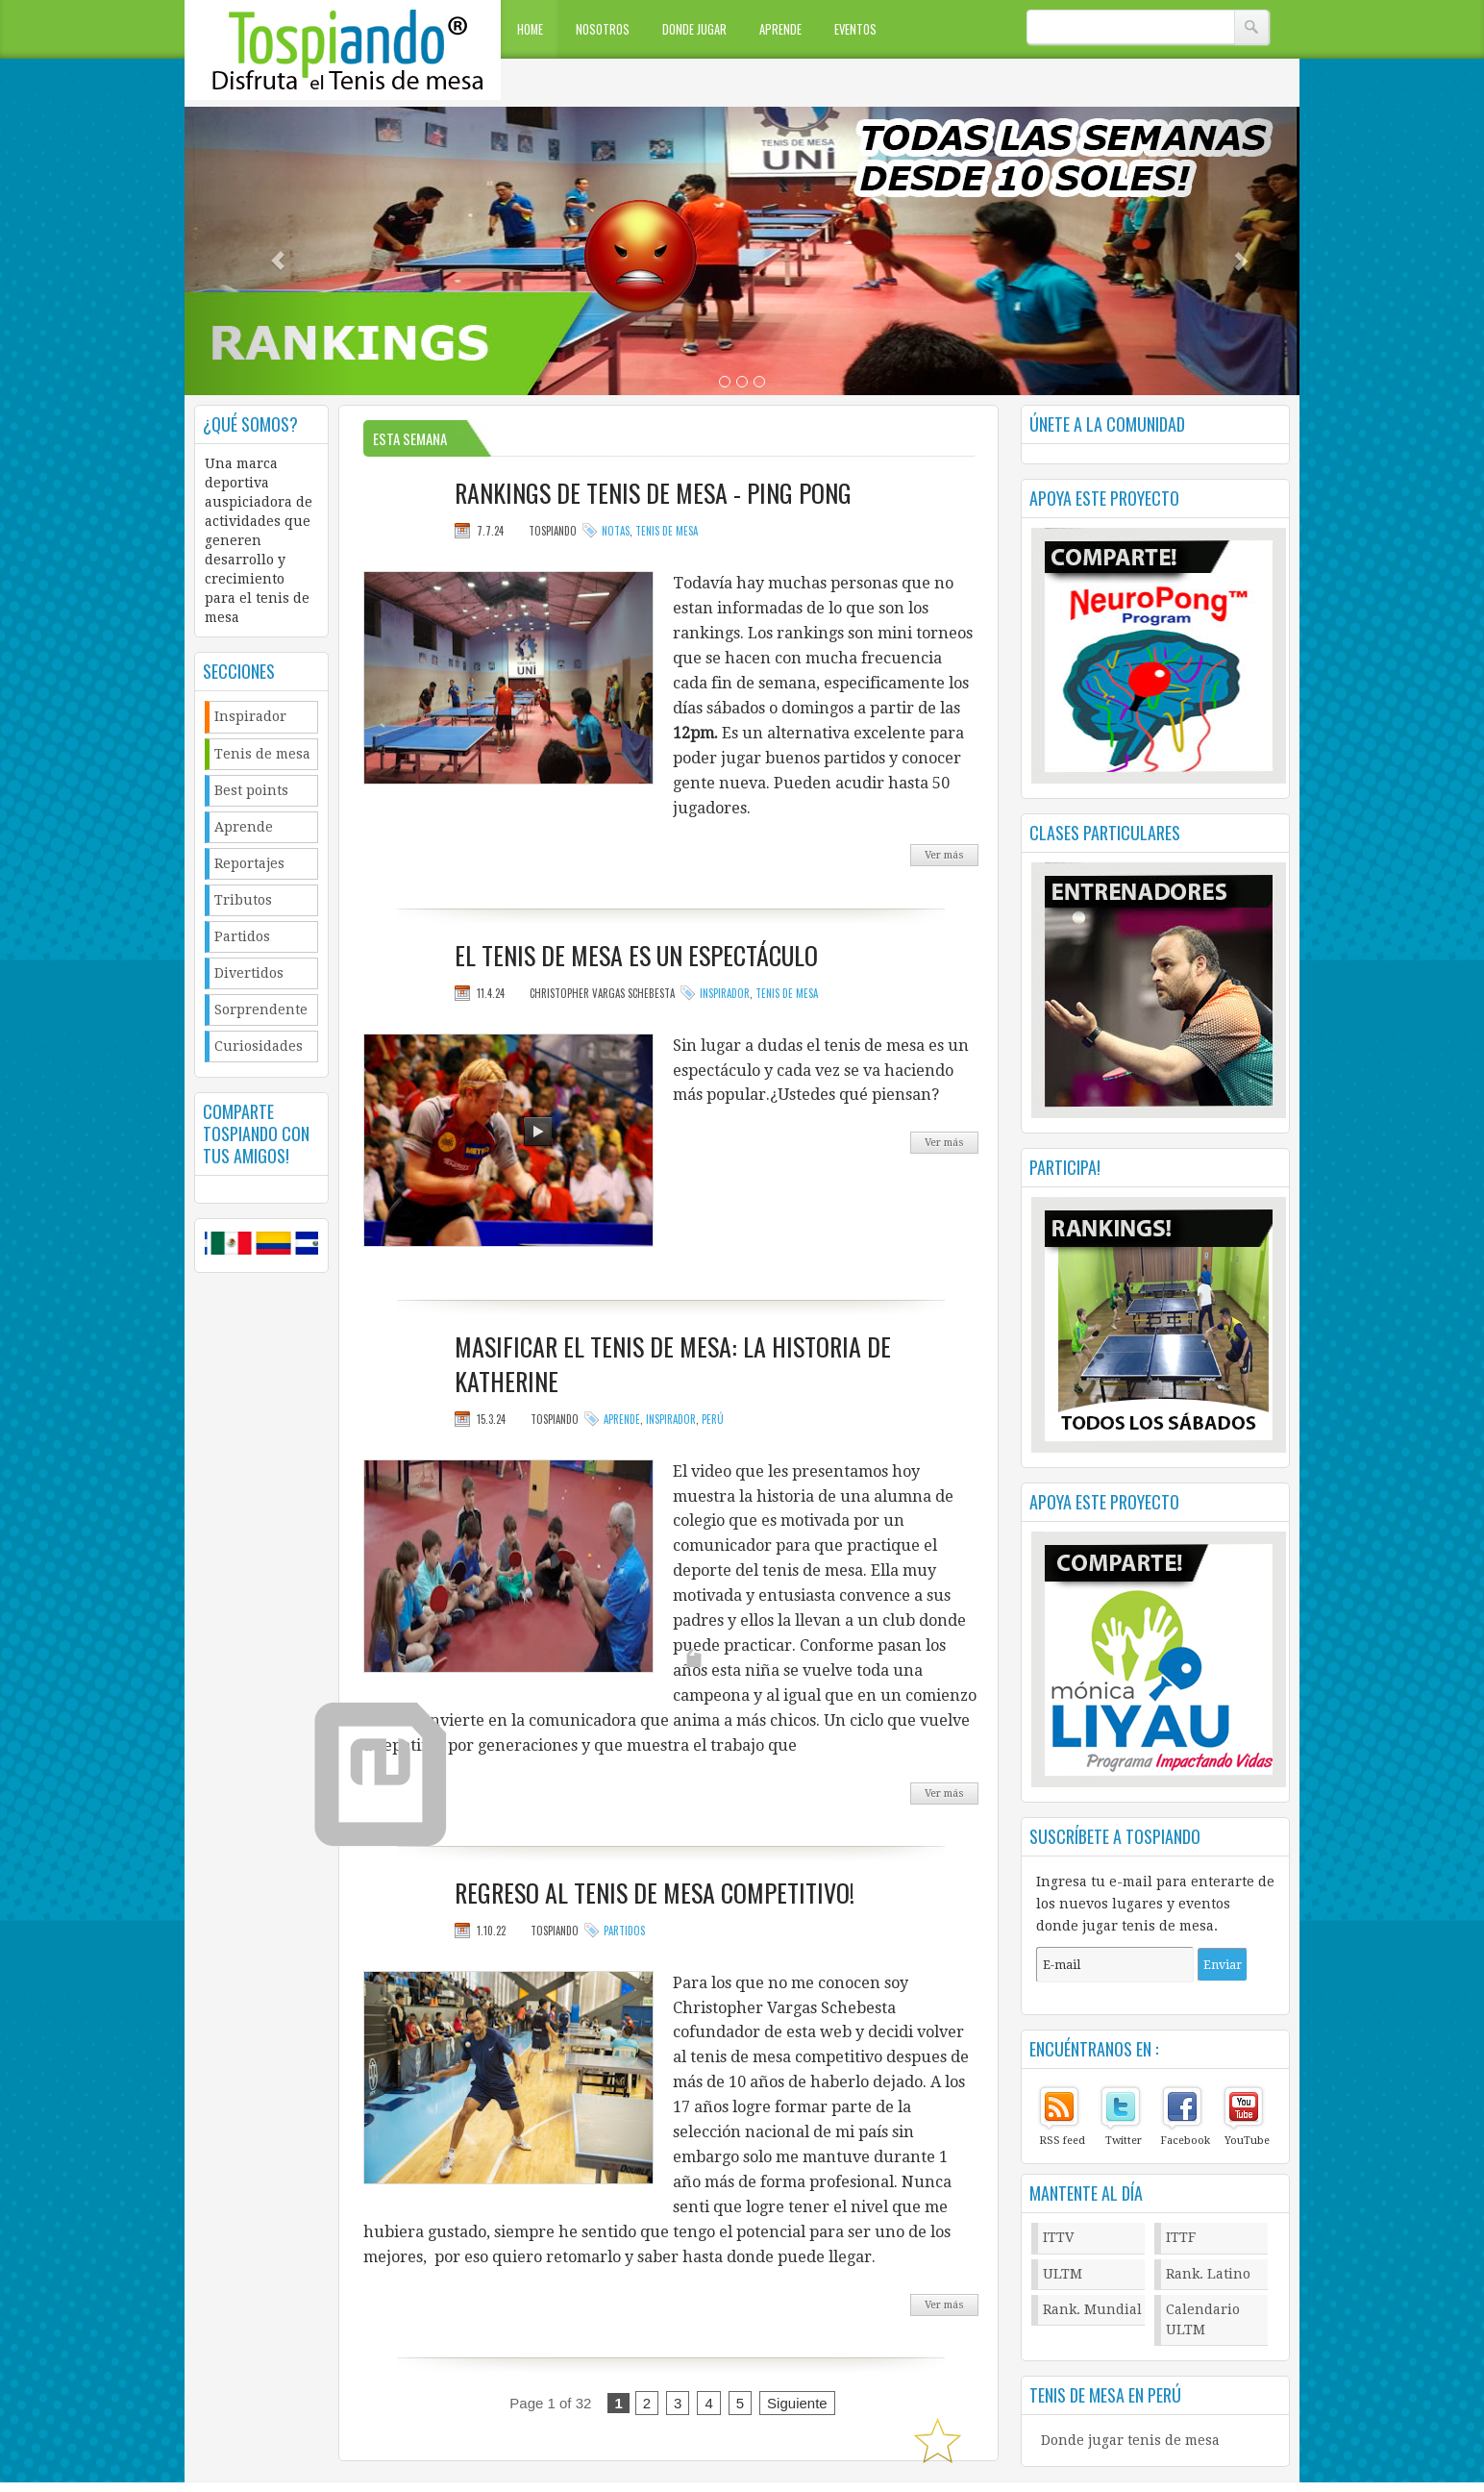 Image resolution: width=1484 pixels, height=2492 pixels. I want to click on item not marked as favorite, so click(937, 2441).